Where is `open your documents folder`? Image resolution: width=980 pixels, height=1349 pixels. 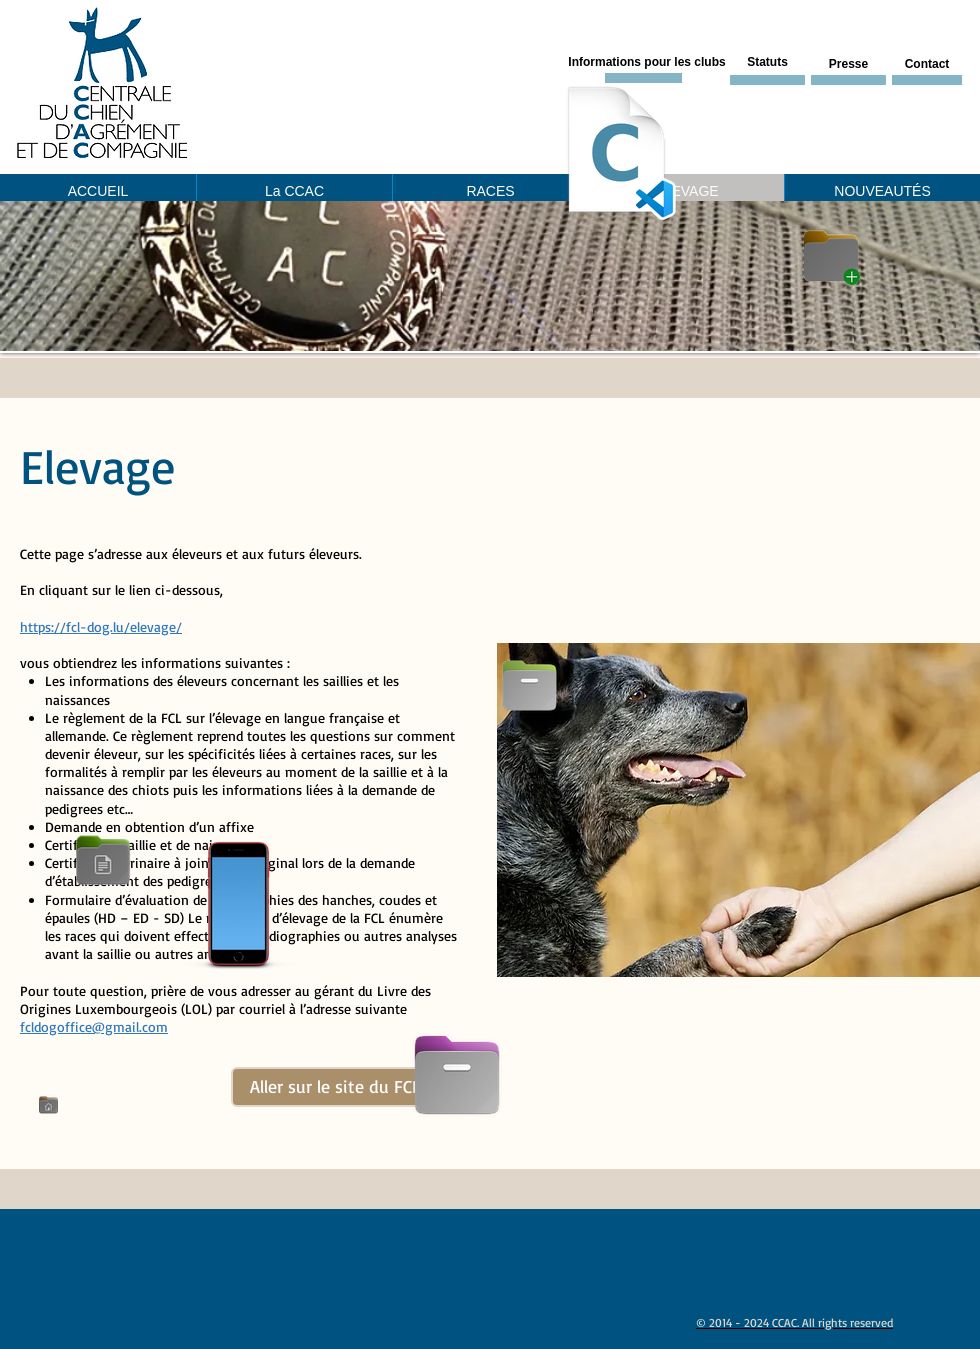 open your documents folder is located at coordinates (103, 860).